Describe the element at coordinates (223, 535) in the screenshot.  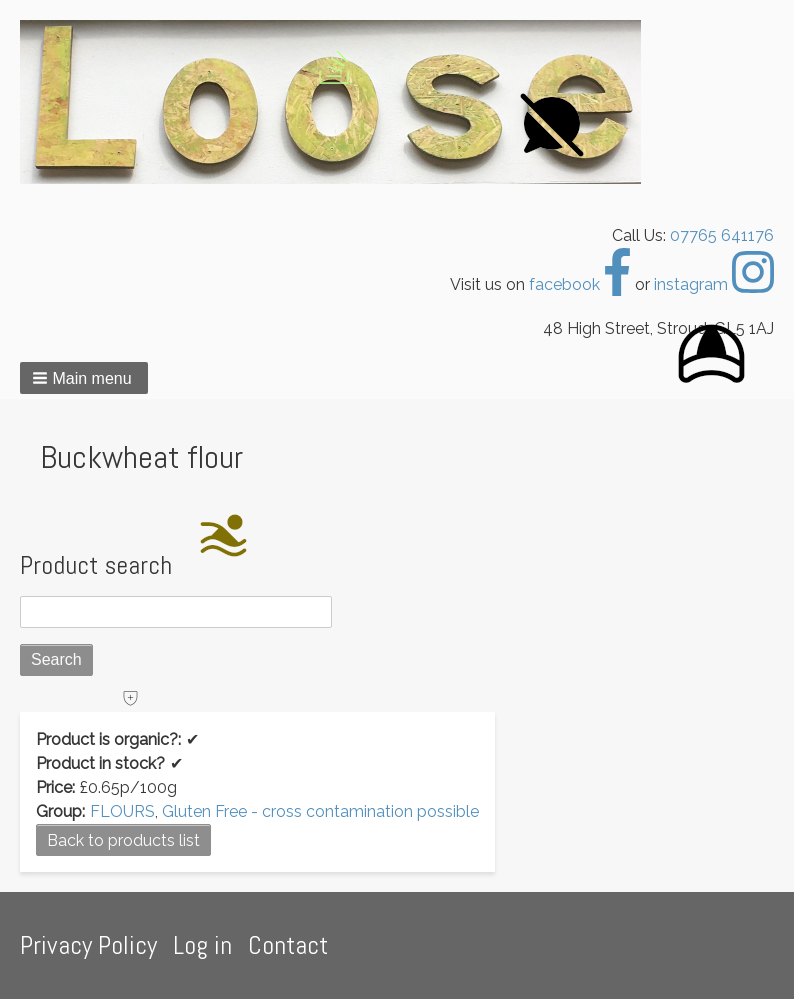
I see `access swimming pool or aquatic facilities` at that location.